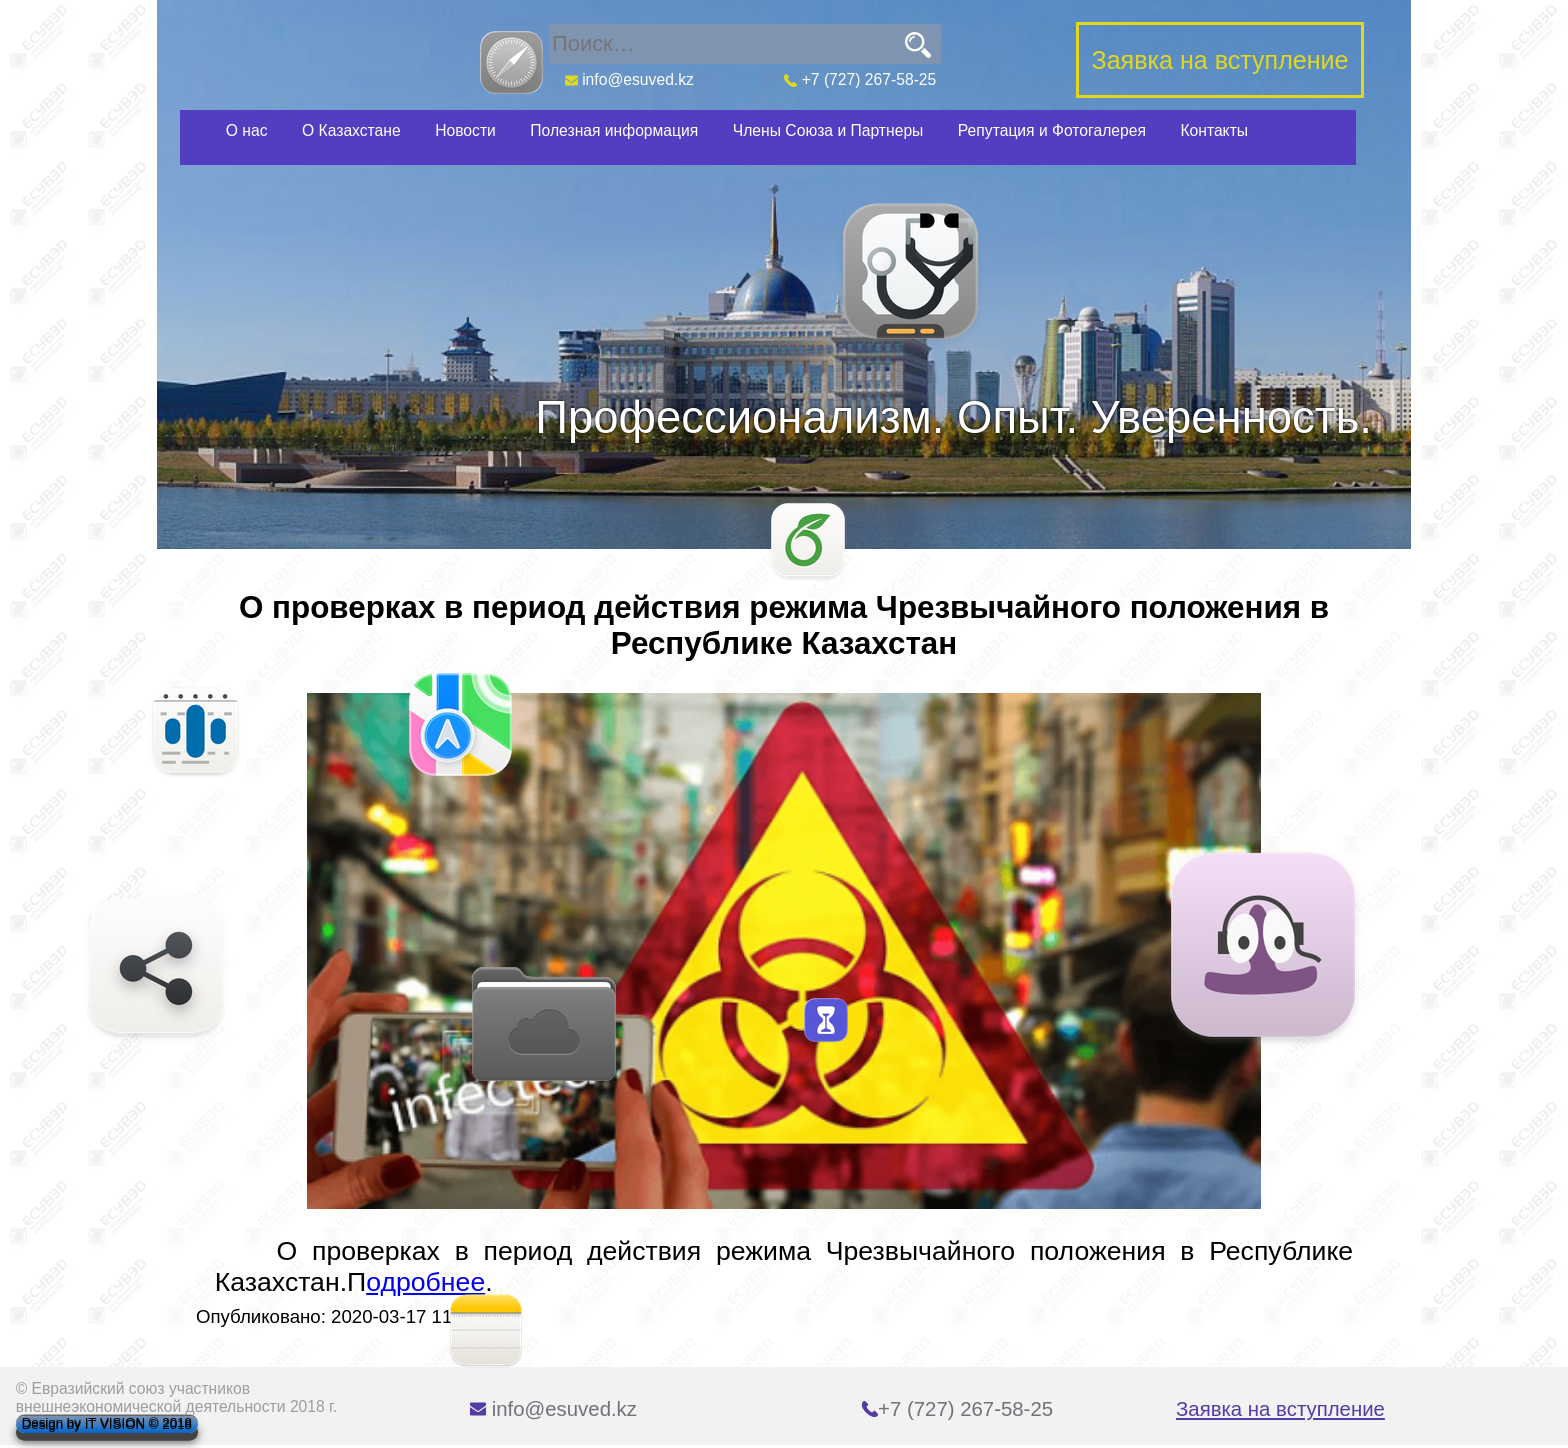  What do you see at coordinates (1263, 945) in the screenshot?
I see `open gpodder podcast manager` at bounding box center [1263, 945].